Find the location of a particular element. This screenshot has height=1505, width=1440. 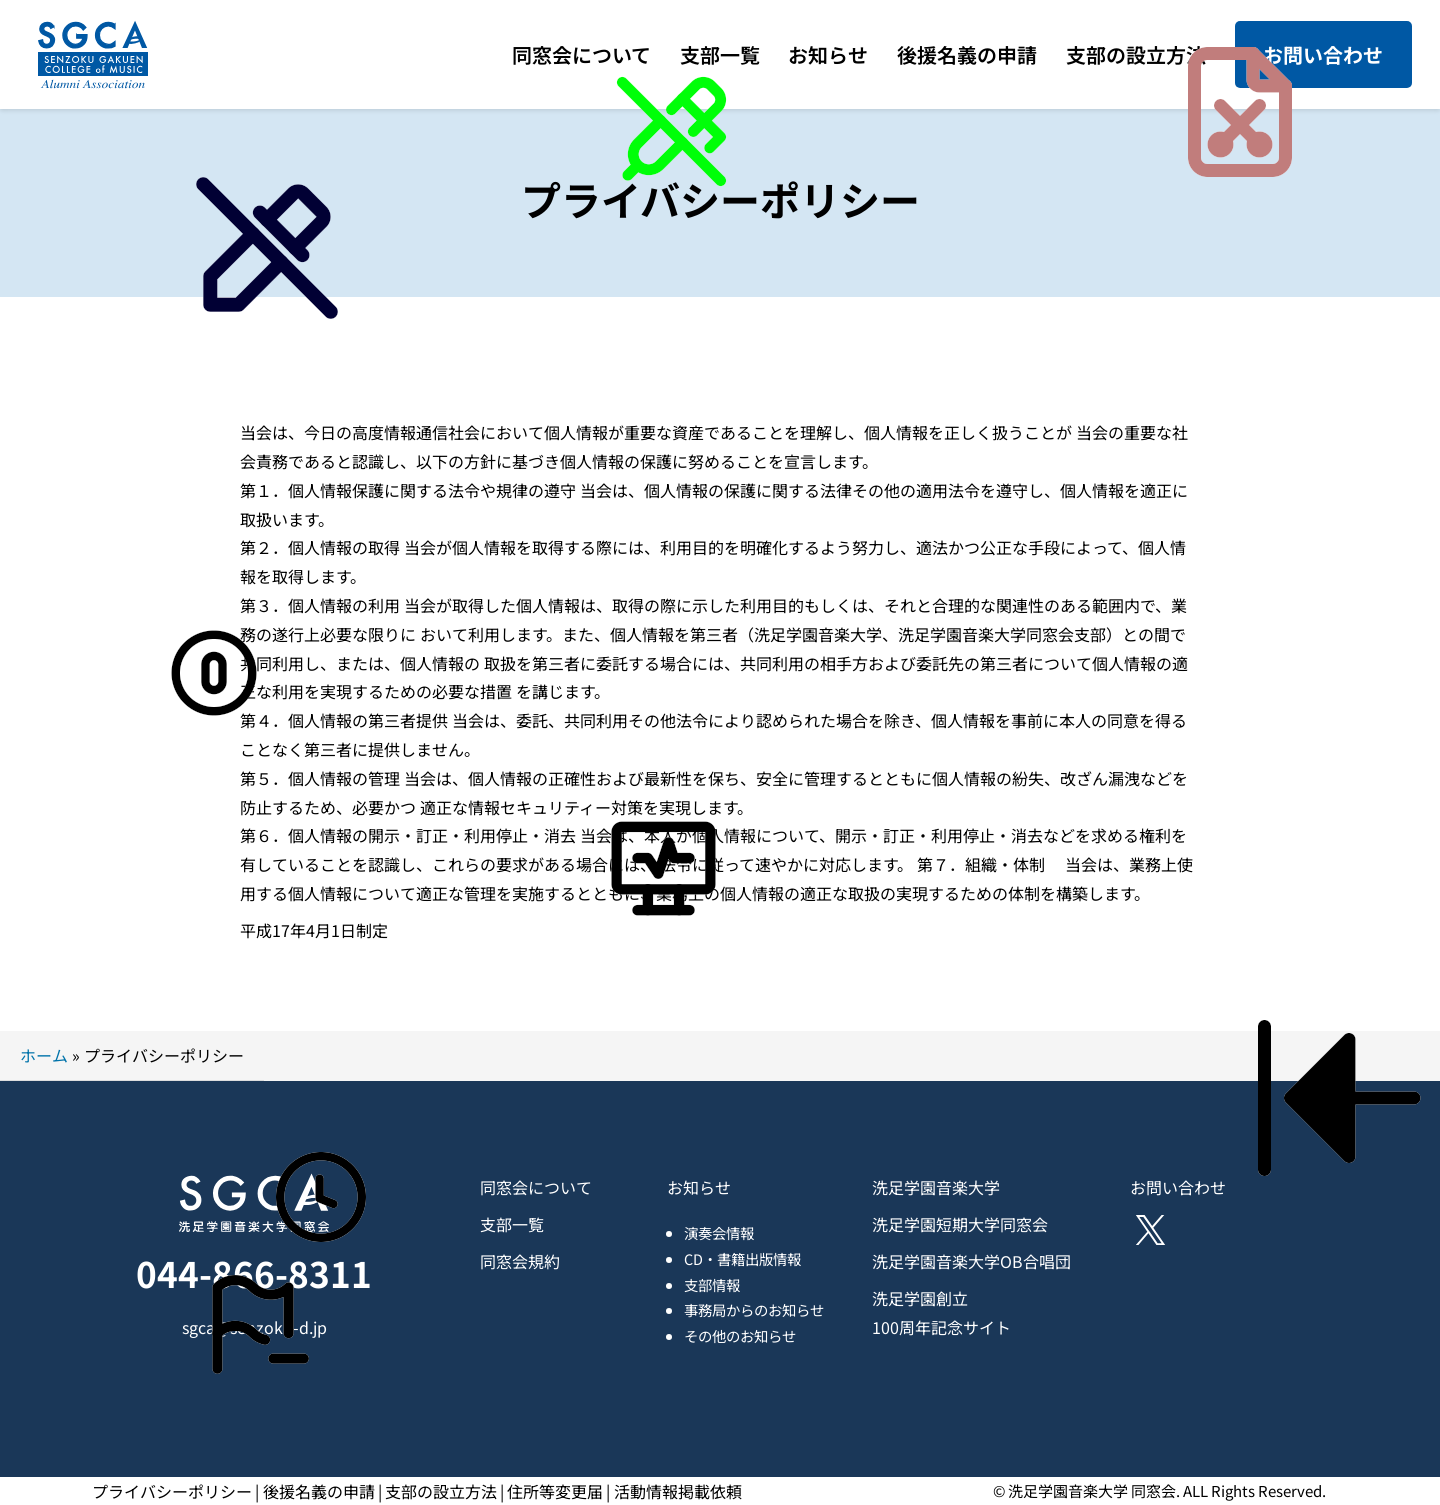

view heart rate or vital sign data is located at coordinates (663, 868).